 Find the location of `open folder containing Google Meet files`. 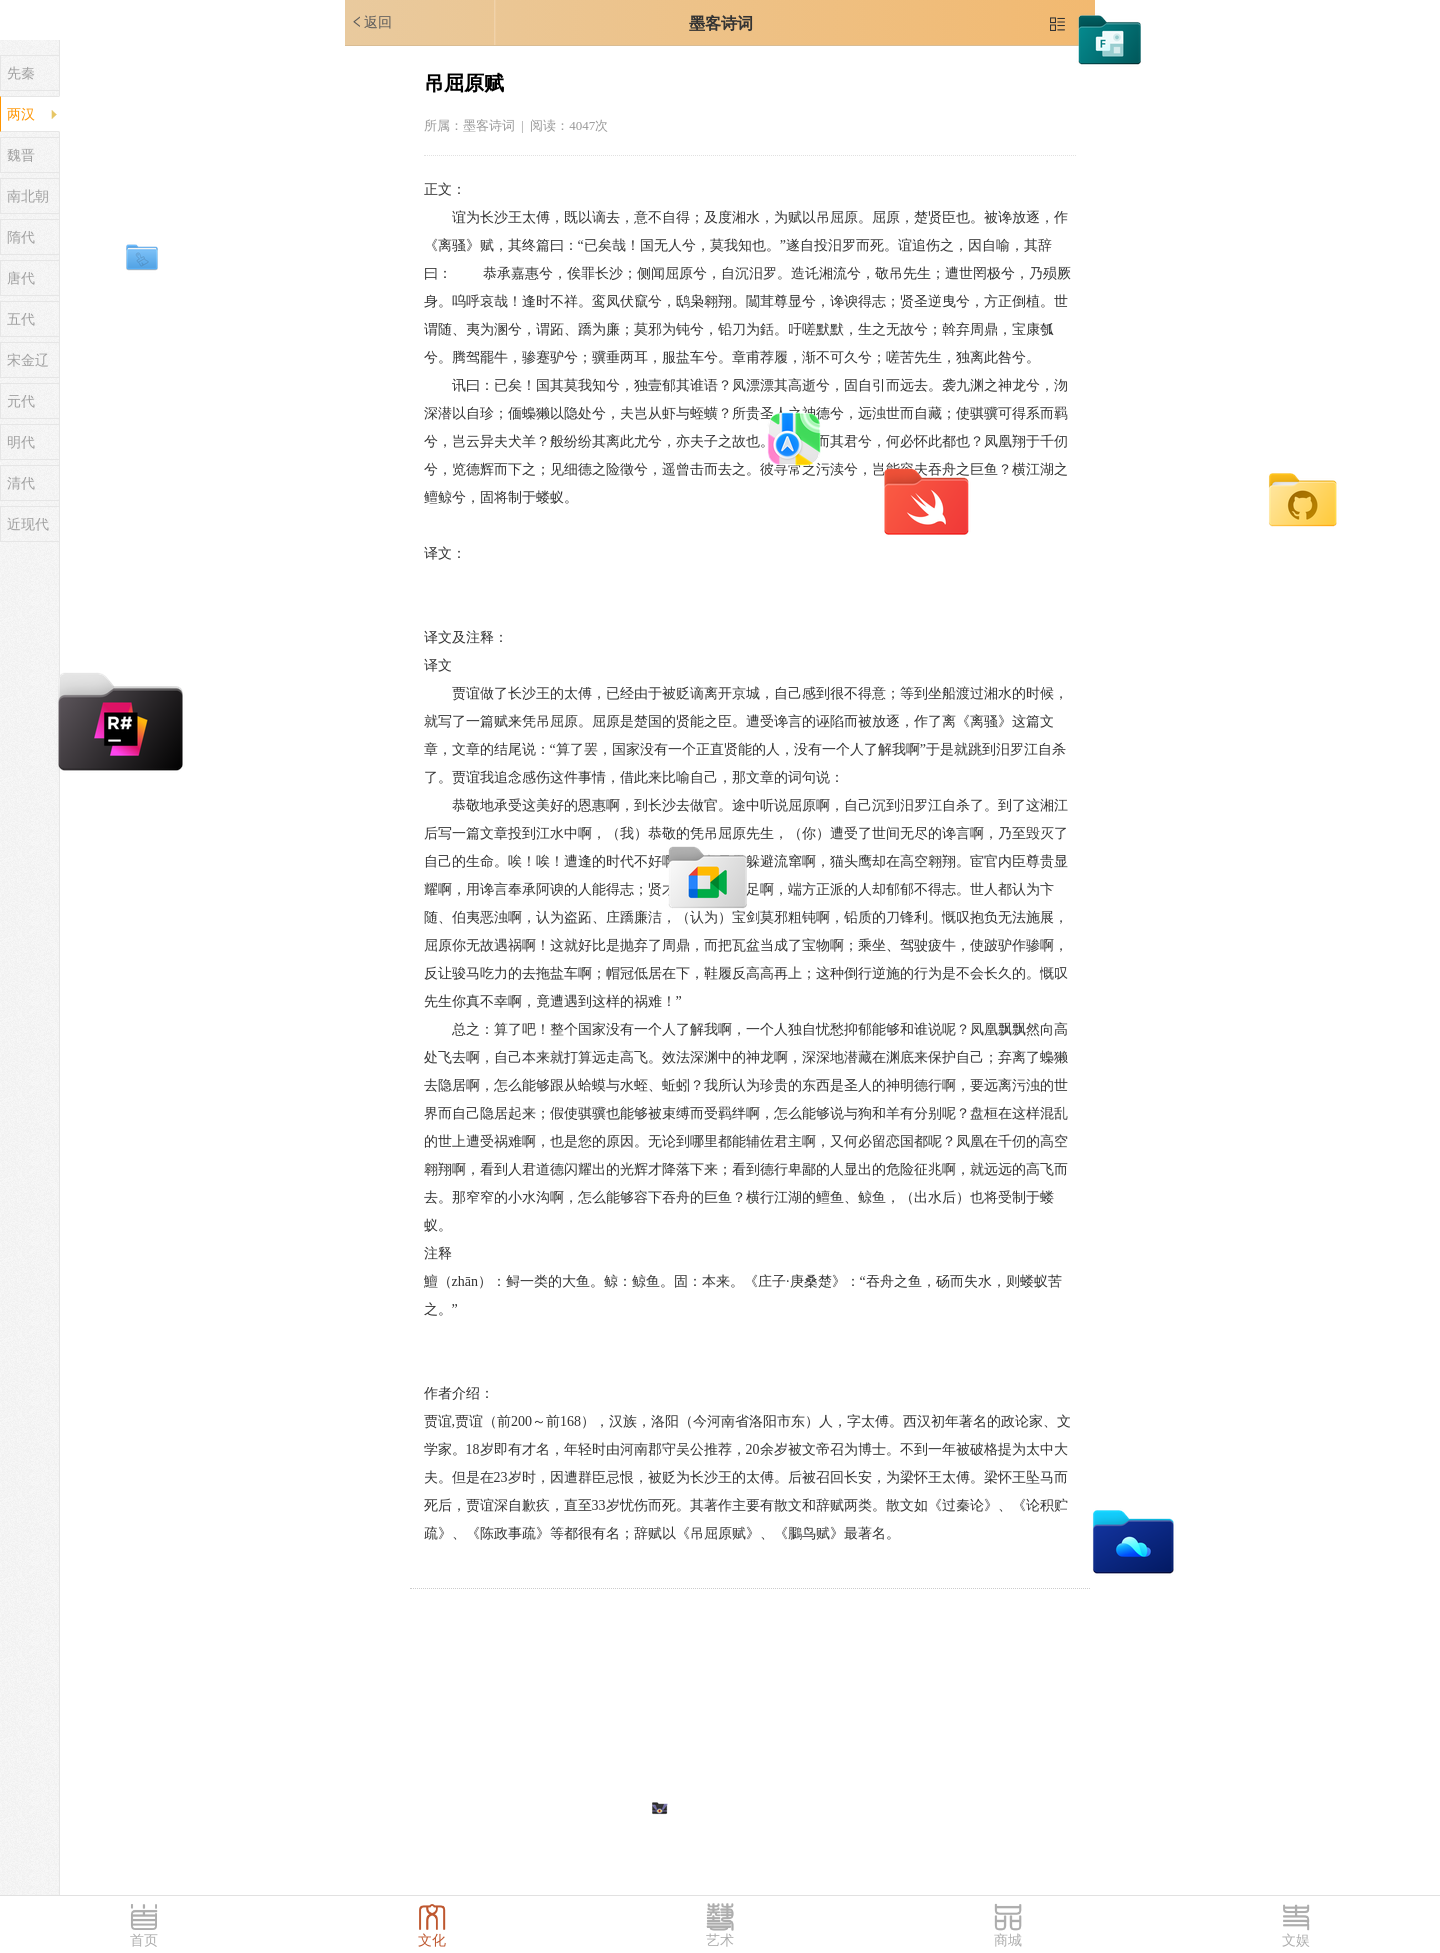

open folder containing Google Meet files is located at coordinates (707, 879).